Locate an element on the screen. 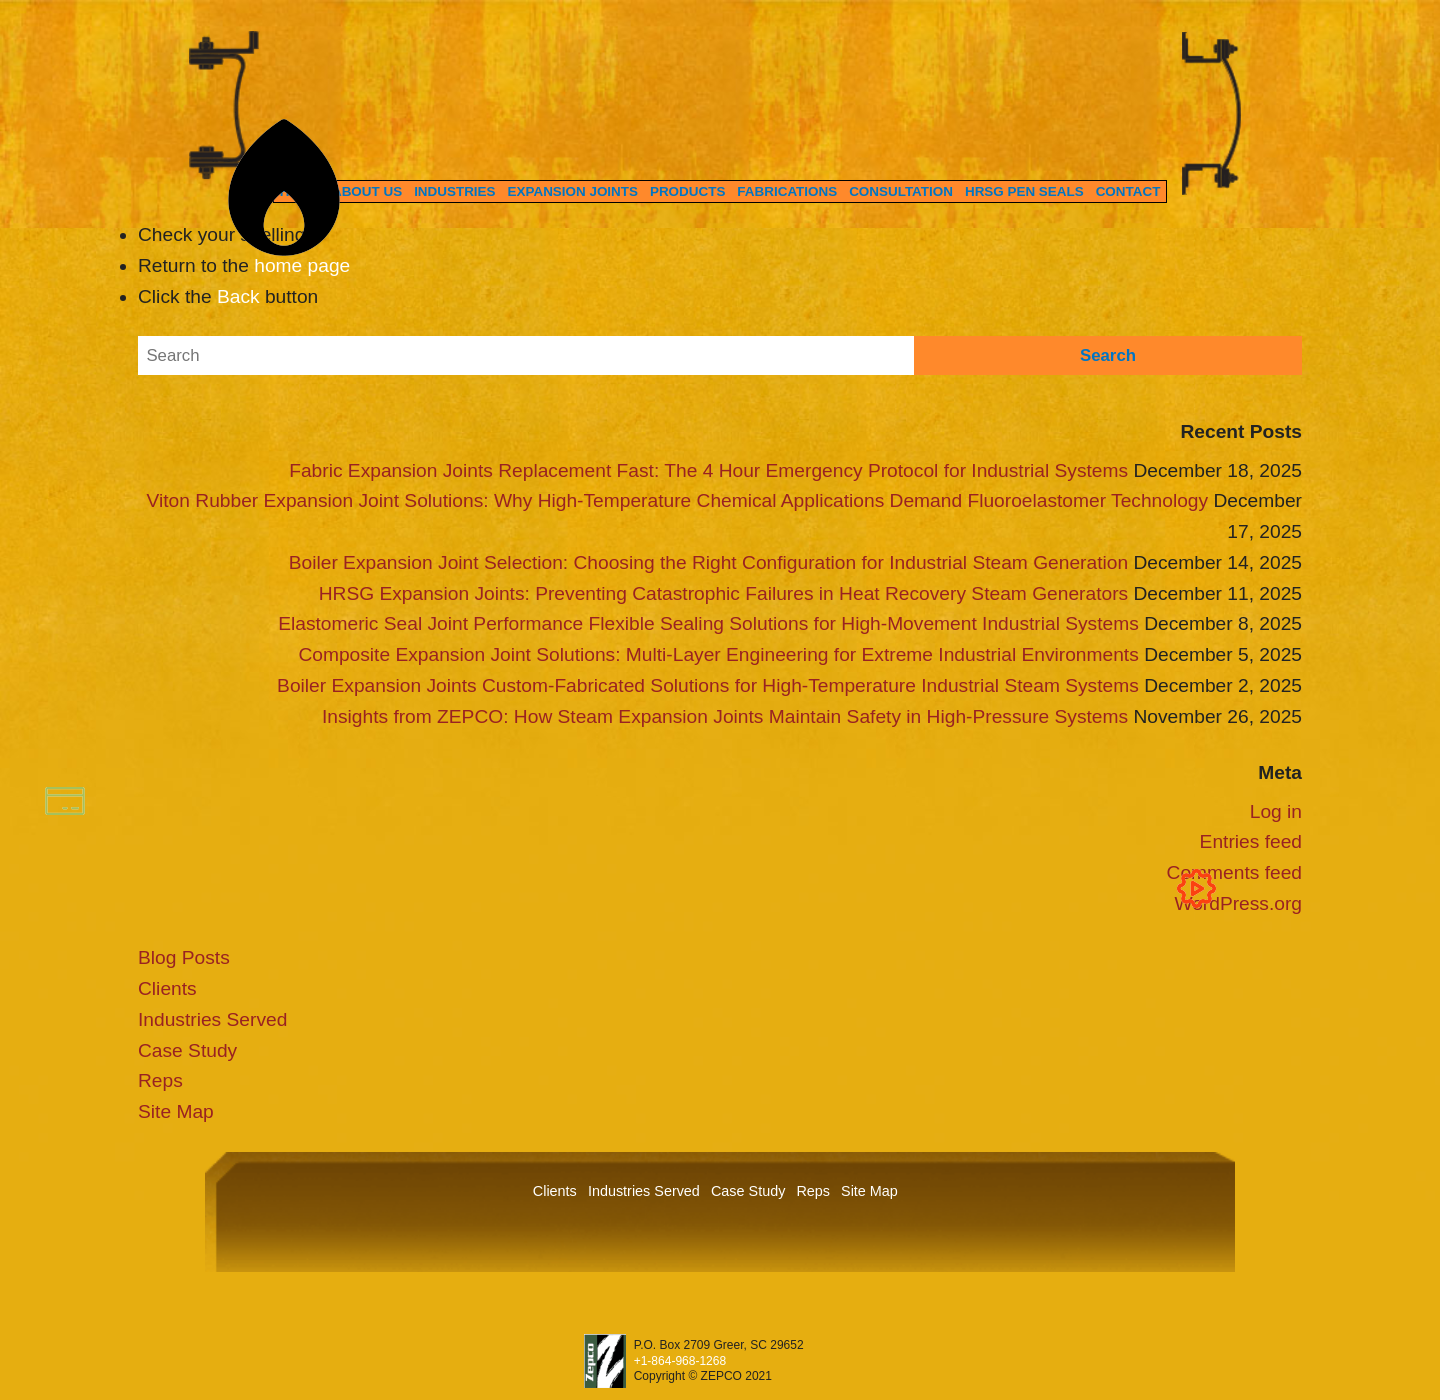  indicates trending or hot content is located at coordinates (284, 190).